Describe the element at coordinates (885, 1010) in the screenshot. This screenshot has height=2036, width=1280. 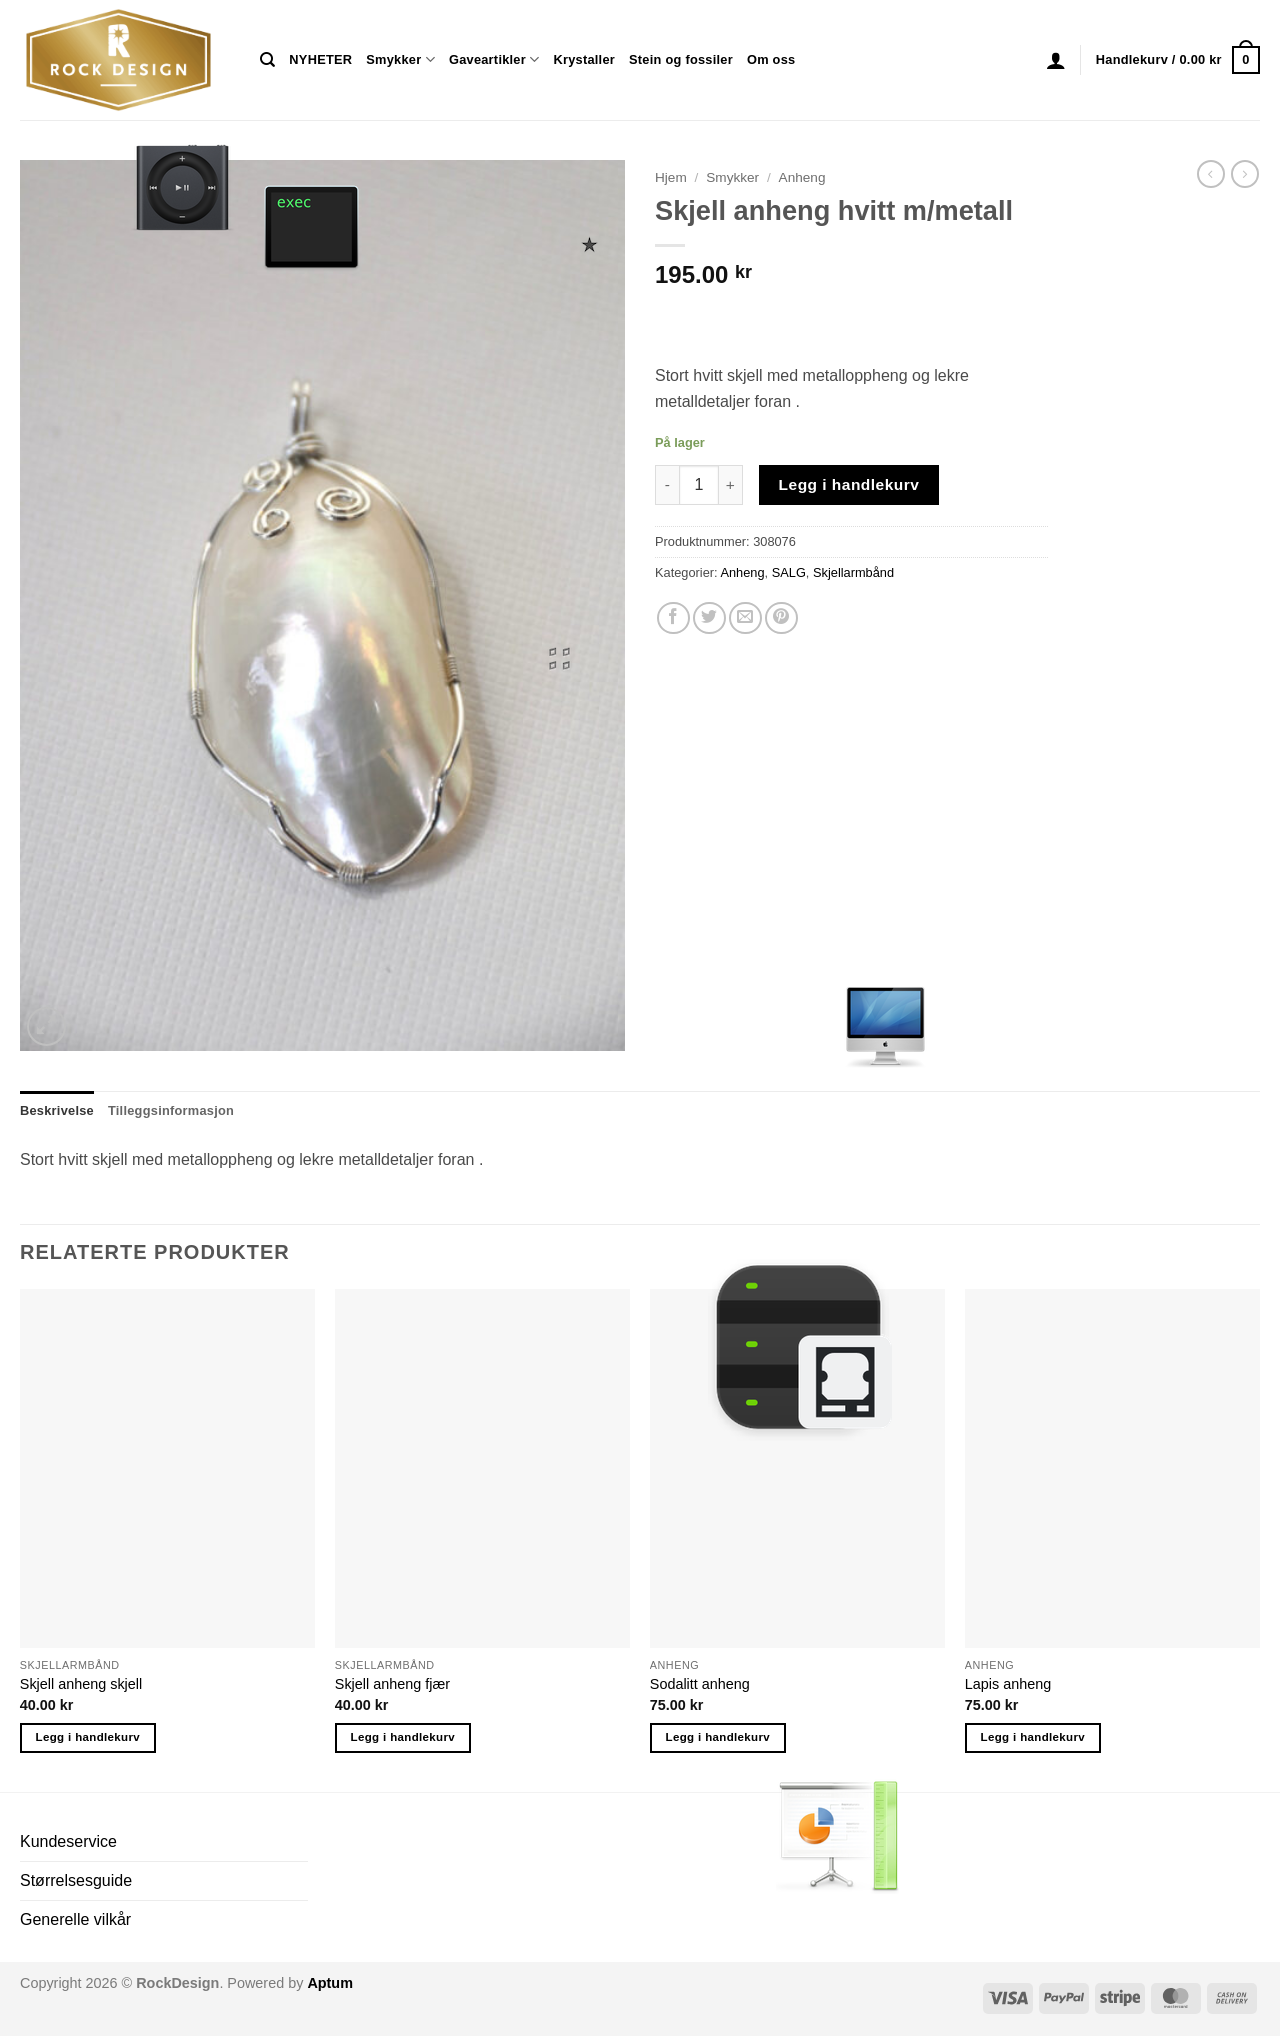
I see `represents an iMac desktop computer` at that location.